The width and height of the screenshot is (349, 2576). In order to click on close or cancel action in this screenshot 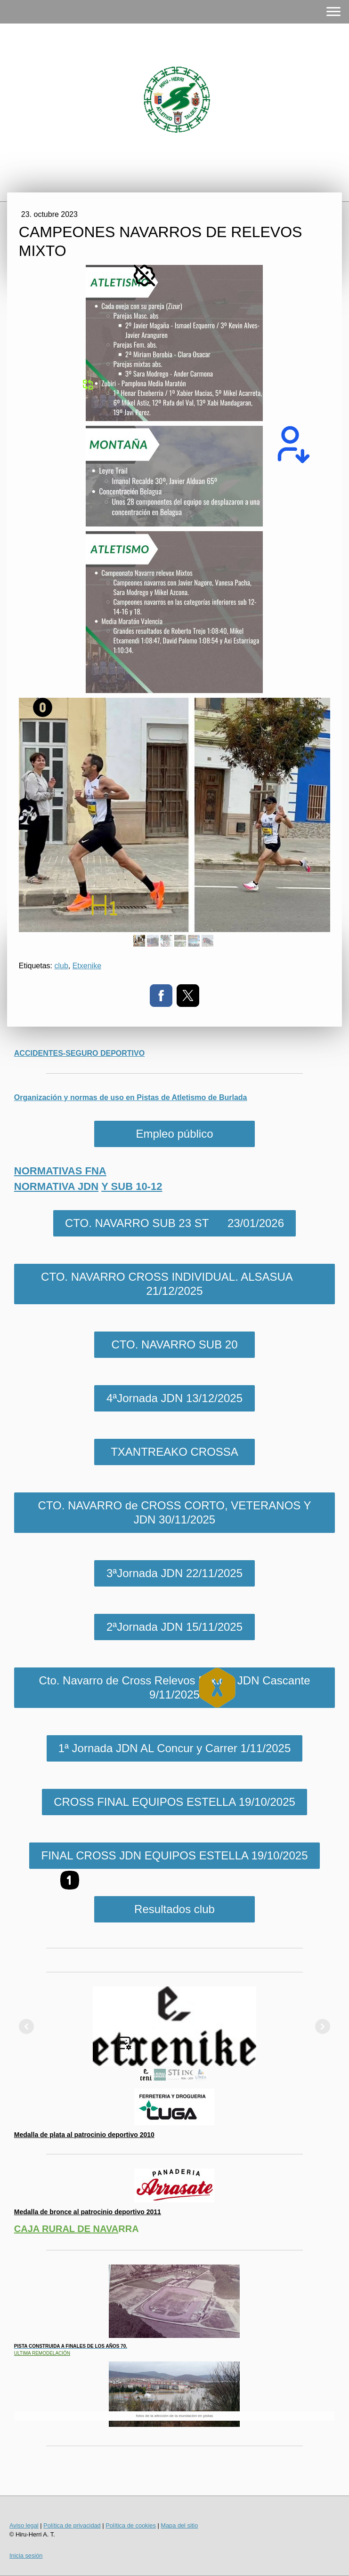, I will do `click(217, 1688)`.